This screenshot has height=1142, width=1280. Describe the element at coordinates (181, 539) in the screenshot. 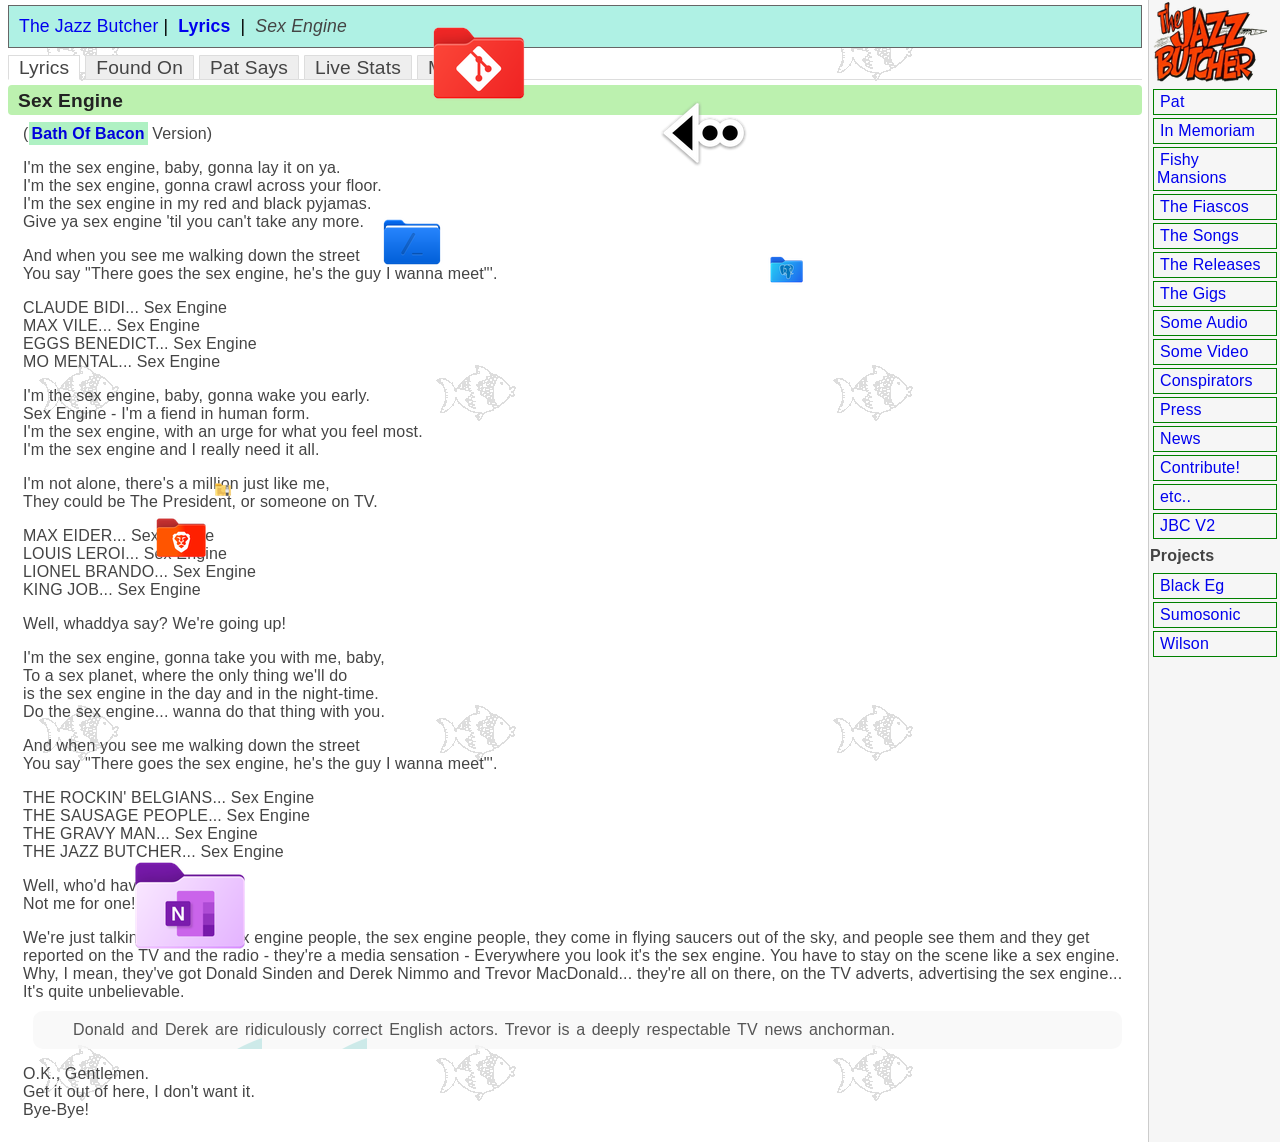

I see `open Brave browser downloads folder` at that location.